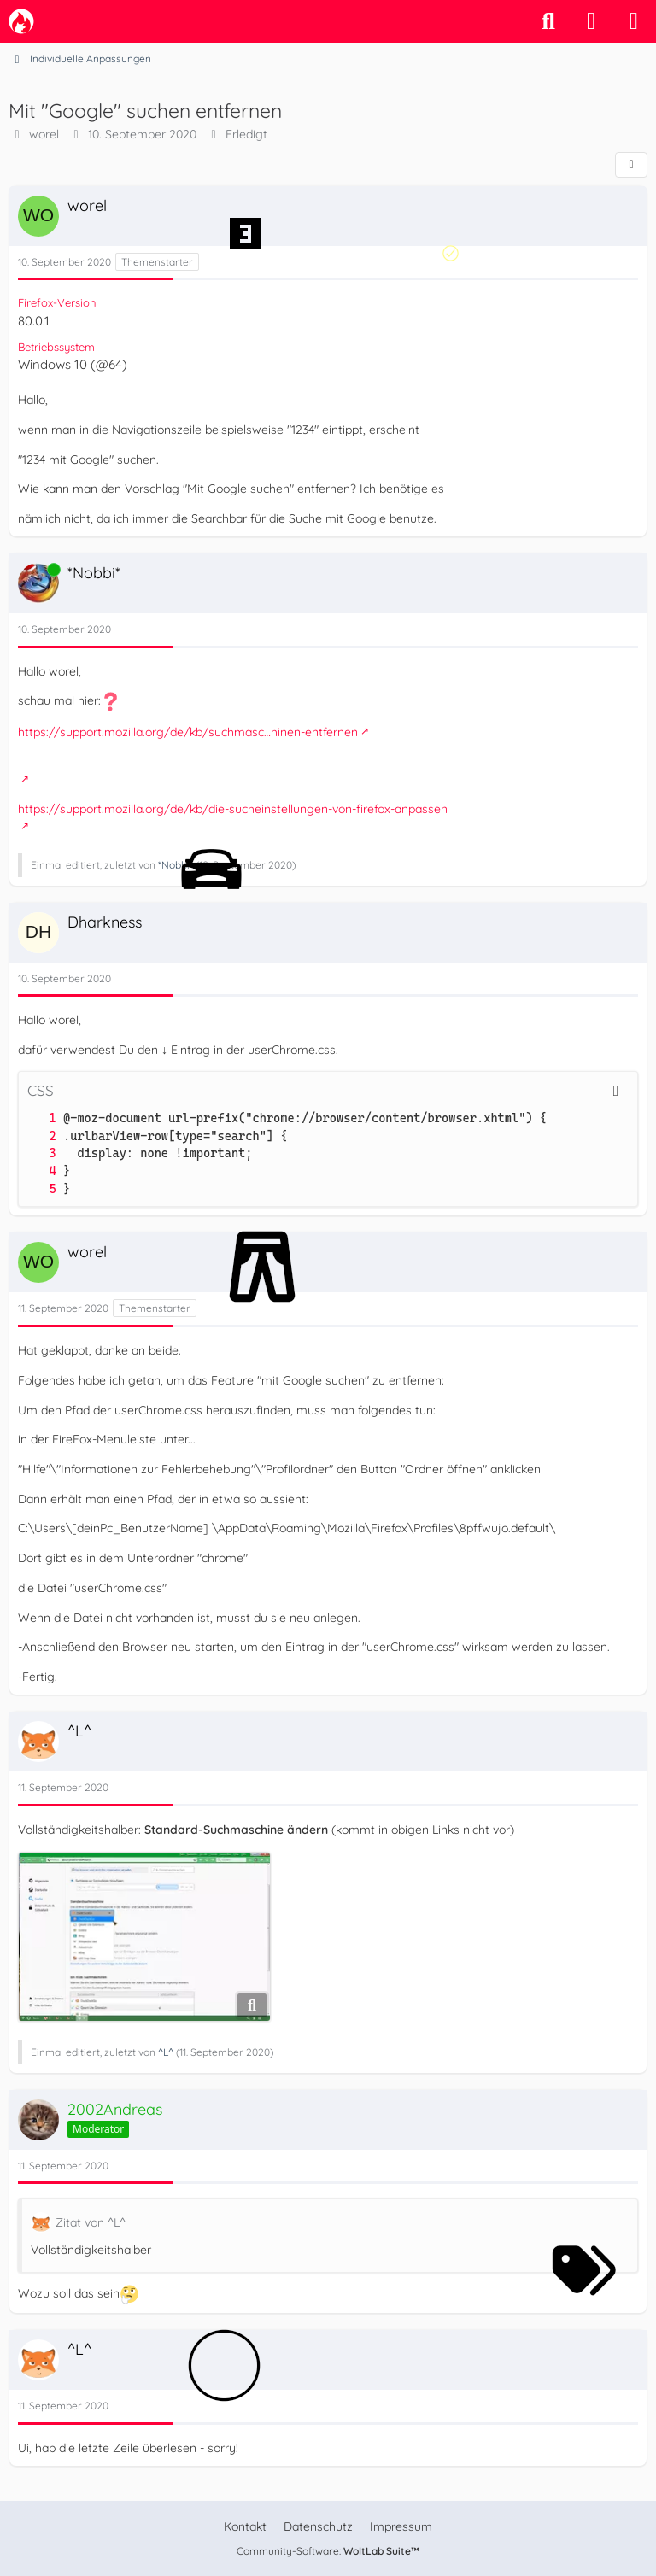 The height and width of the screenshot is (2576, 656). What do you see at coordinates (245, 233) in the screenshot?
I see `select option 3 from a numbered list` at bounding box center [245, 233].